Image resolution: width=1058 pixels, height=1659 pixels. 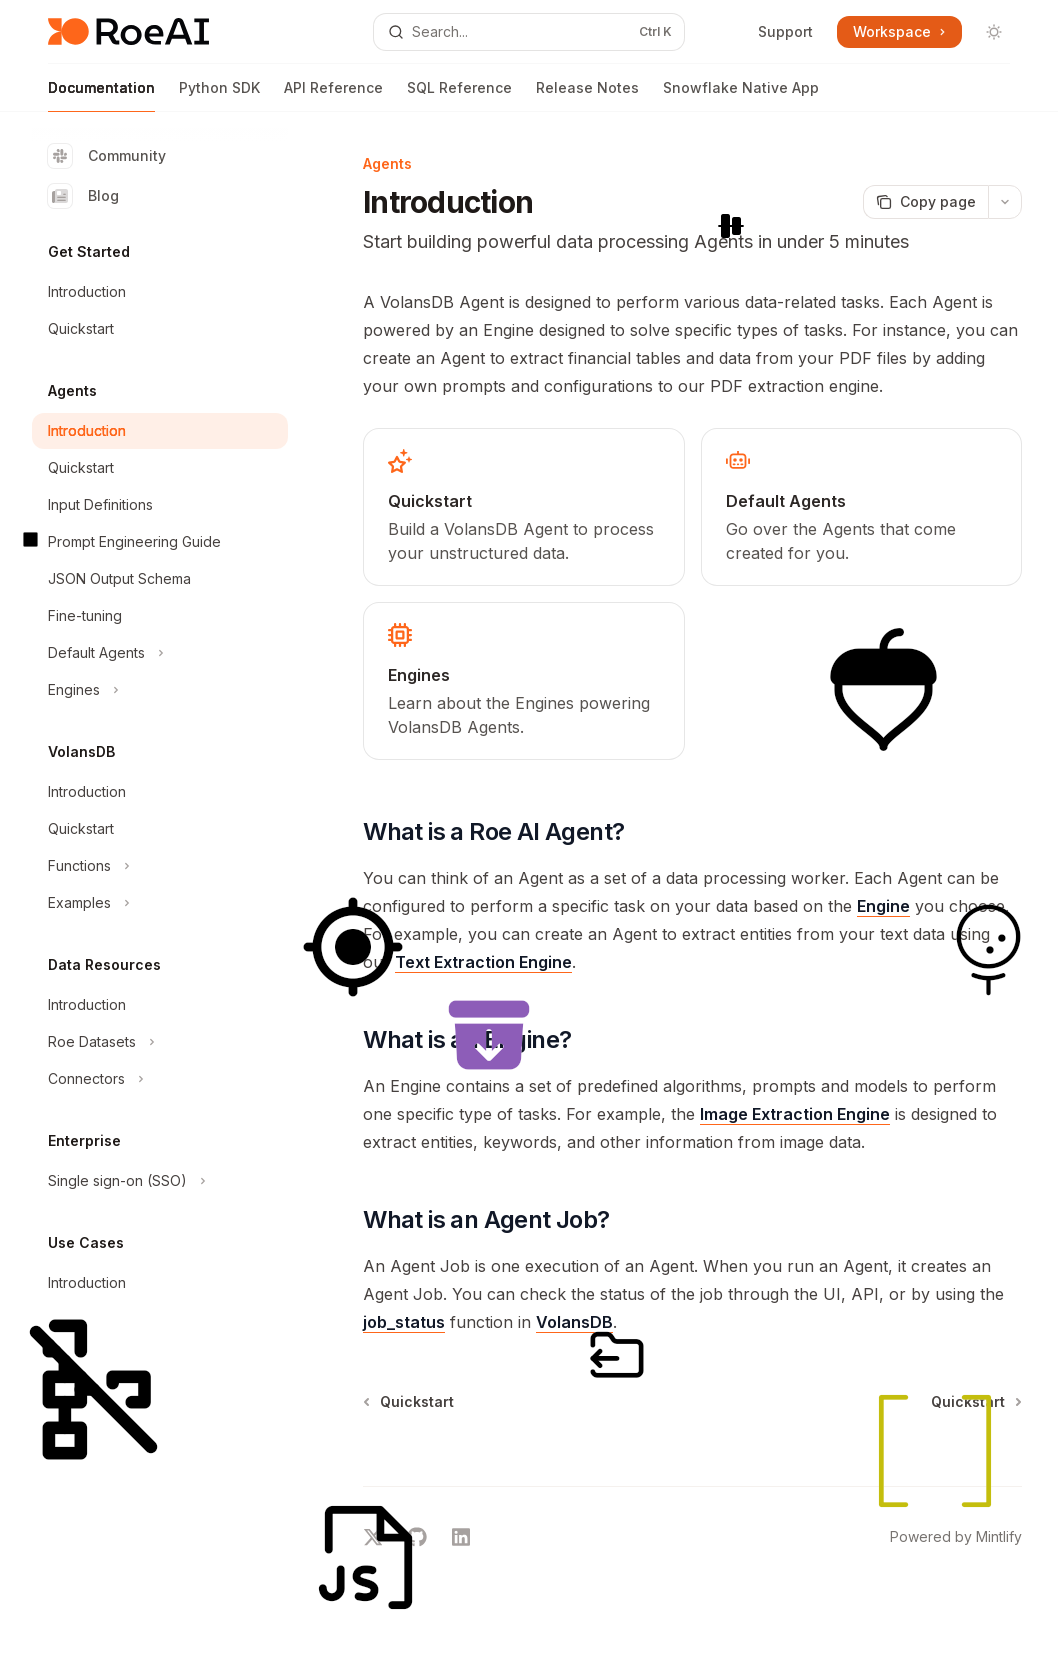 What do you see at coordinates (30, 539) in the screenshot?
I see `stop media playback` at bounding box center [30, 539].